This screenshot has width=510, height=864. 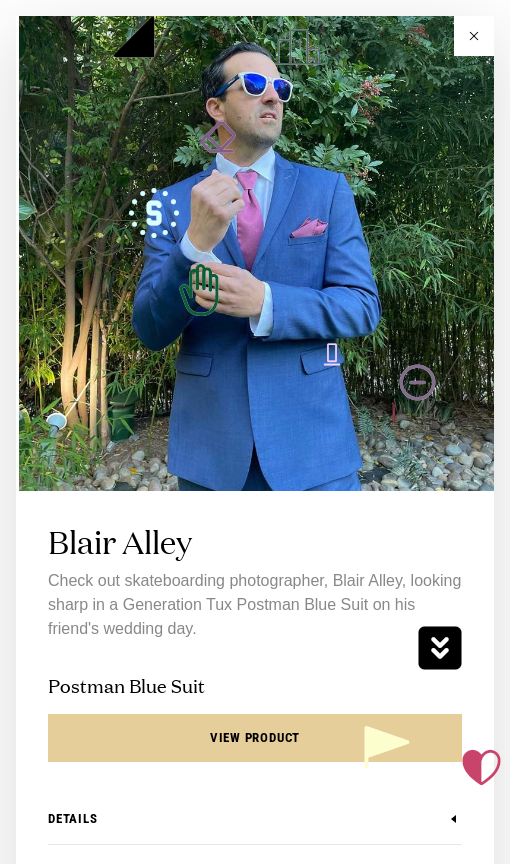 What do you see at coordinates (382, 747) in the screenshot?
I see `flag or bookmark an item for later` at bounding box center [382, 747].